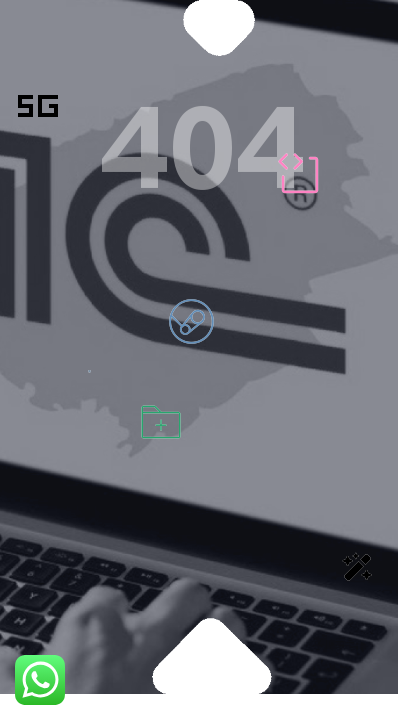 The width and height of the screenshot is (398, 720). I want to click on apply automatic enhancements or effects, so click(357, 567).